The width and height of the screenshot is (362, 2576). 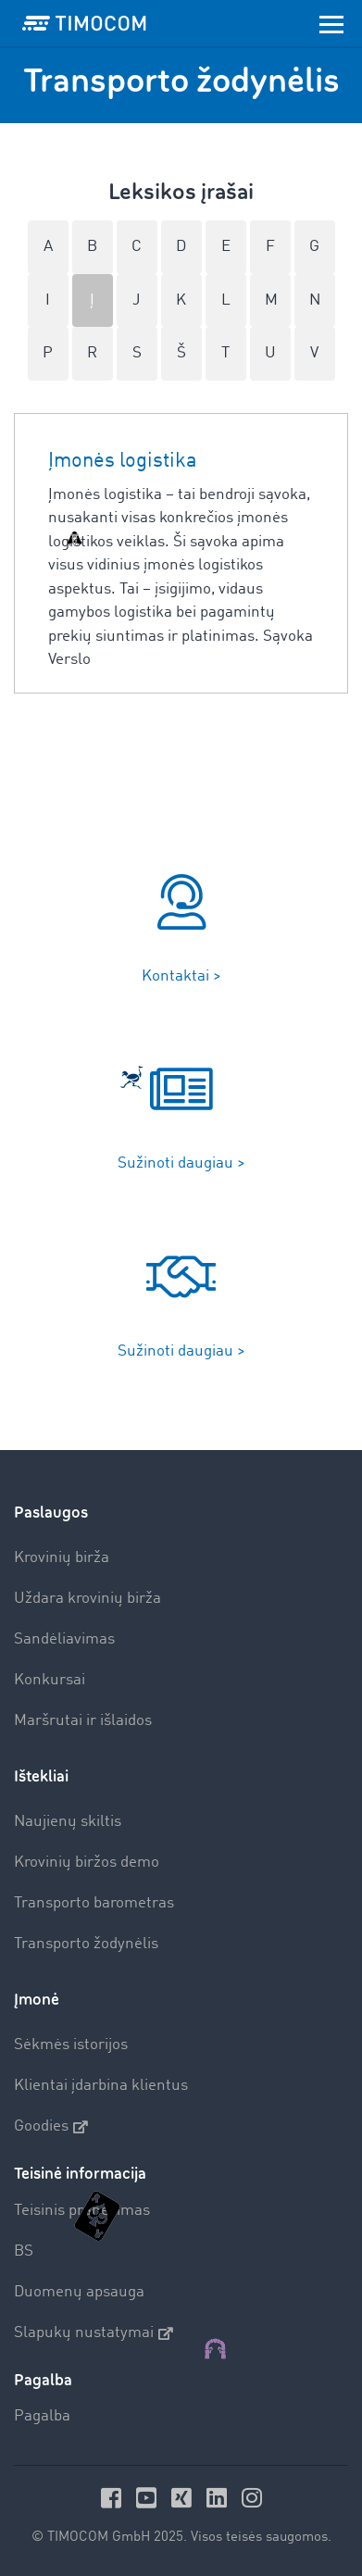 What do you see at coordinates (131, 1077) in the screenshot?
I see `ostrich character or animal in a game` at bounding box center [131, 1077].